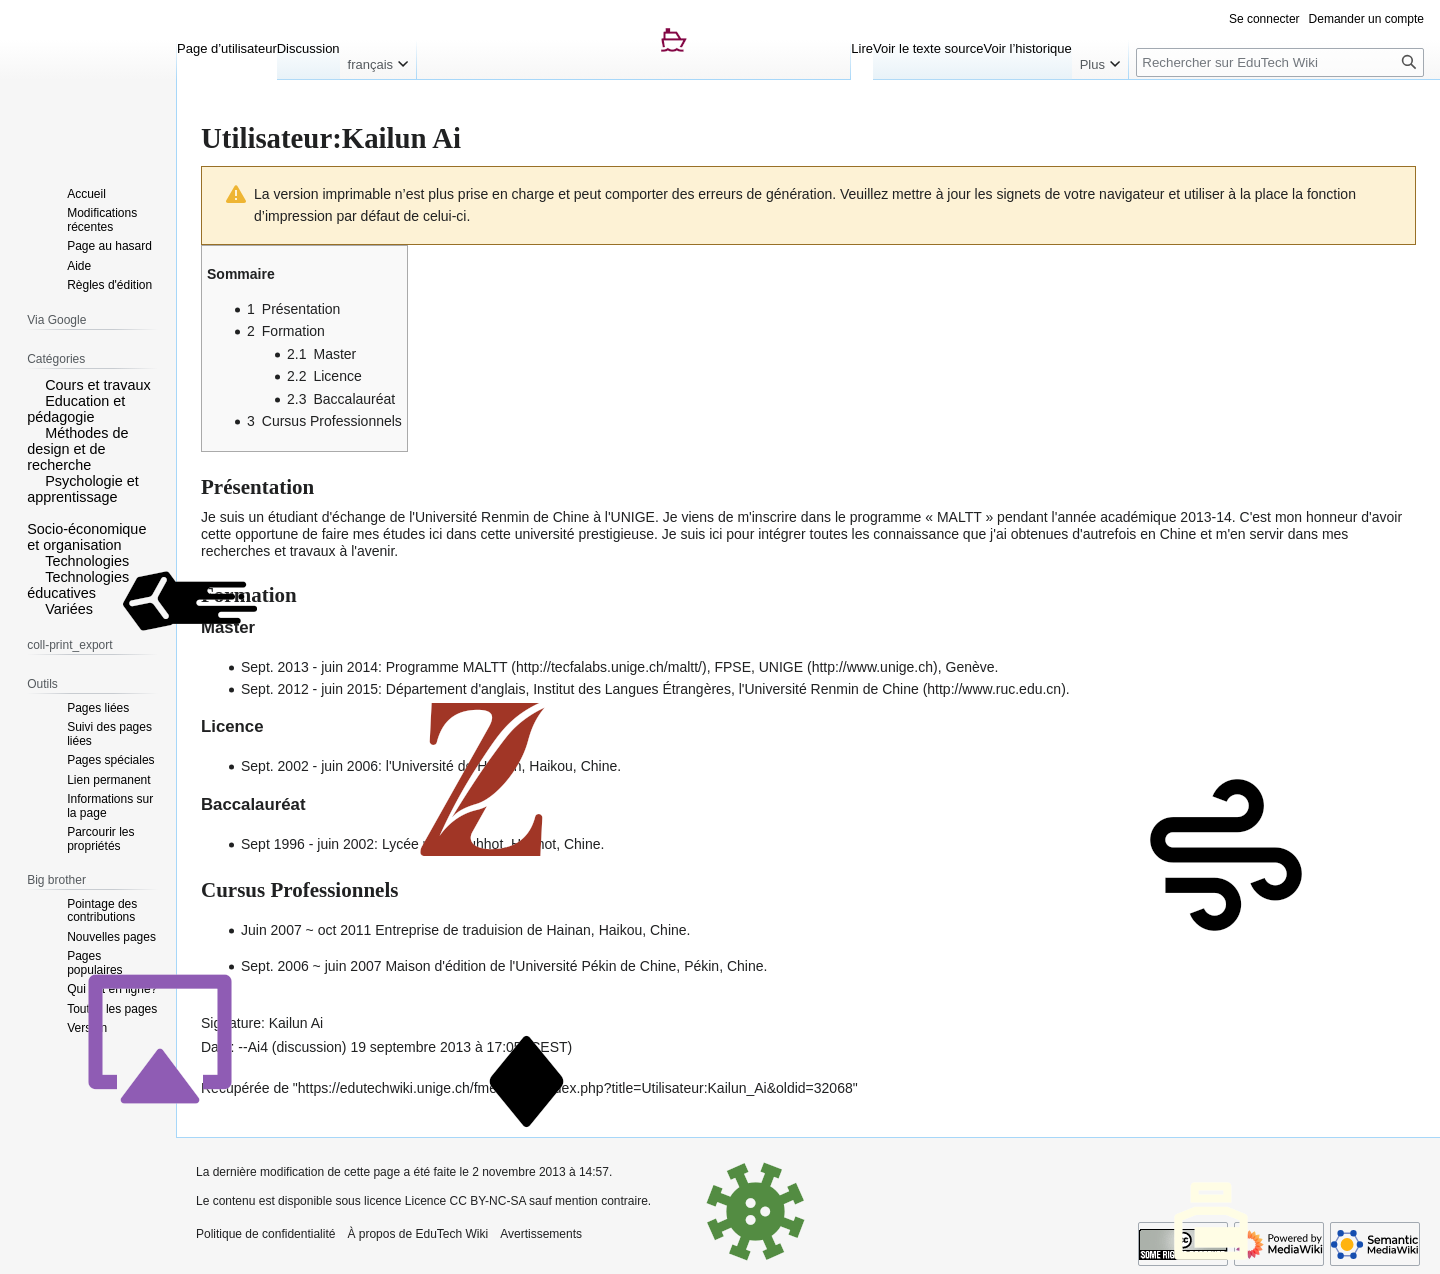 Image resolution: width=1440 pixels, height=1274 pixels. I want to click on indicates virus or malware detected, so click(755, 1211).